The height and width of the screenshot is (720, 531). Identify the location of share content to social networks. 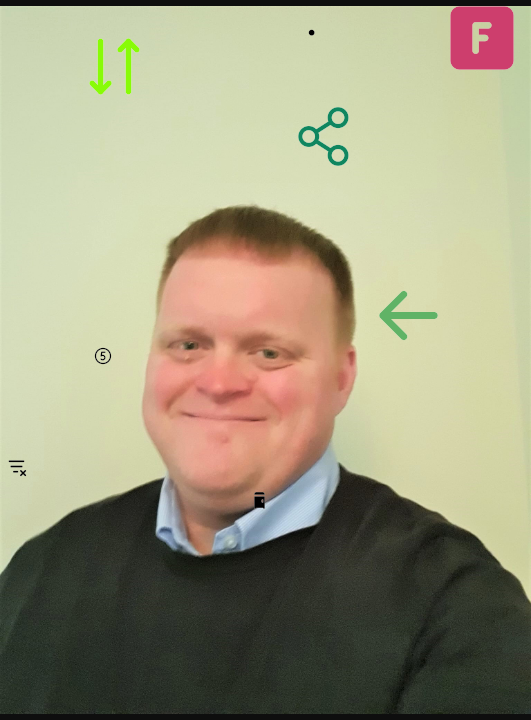
(325, 136).